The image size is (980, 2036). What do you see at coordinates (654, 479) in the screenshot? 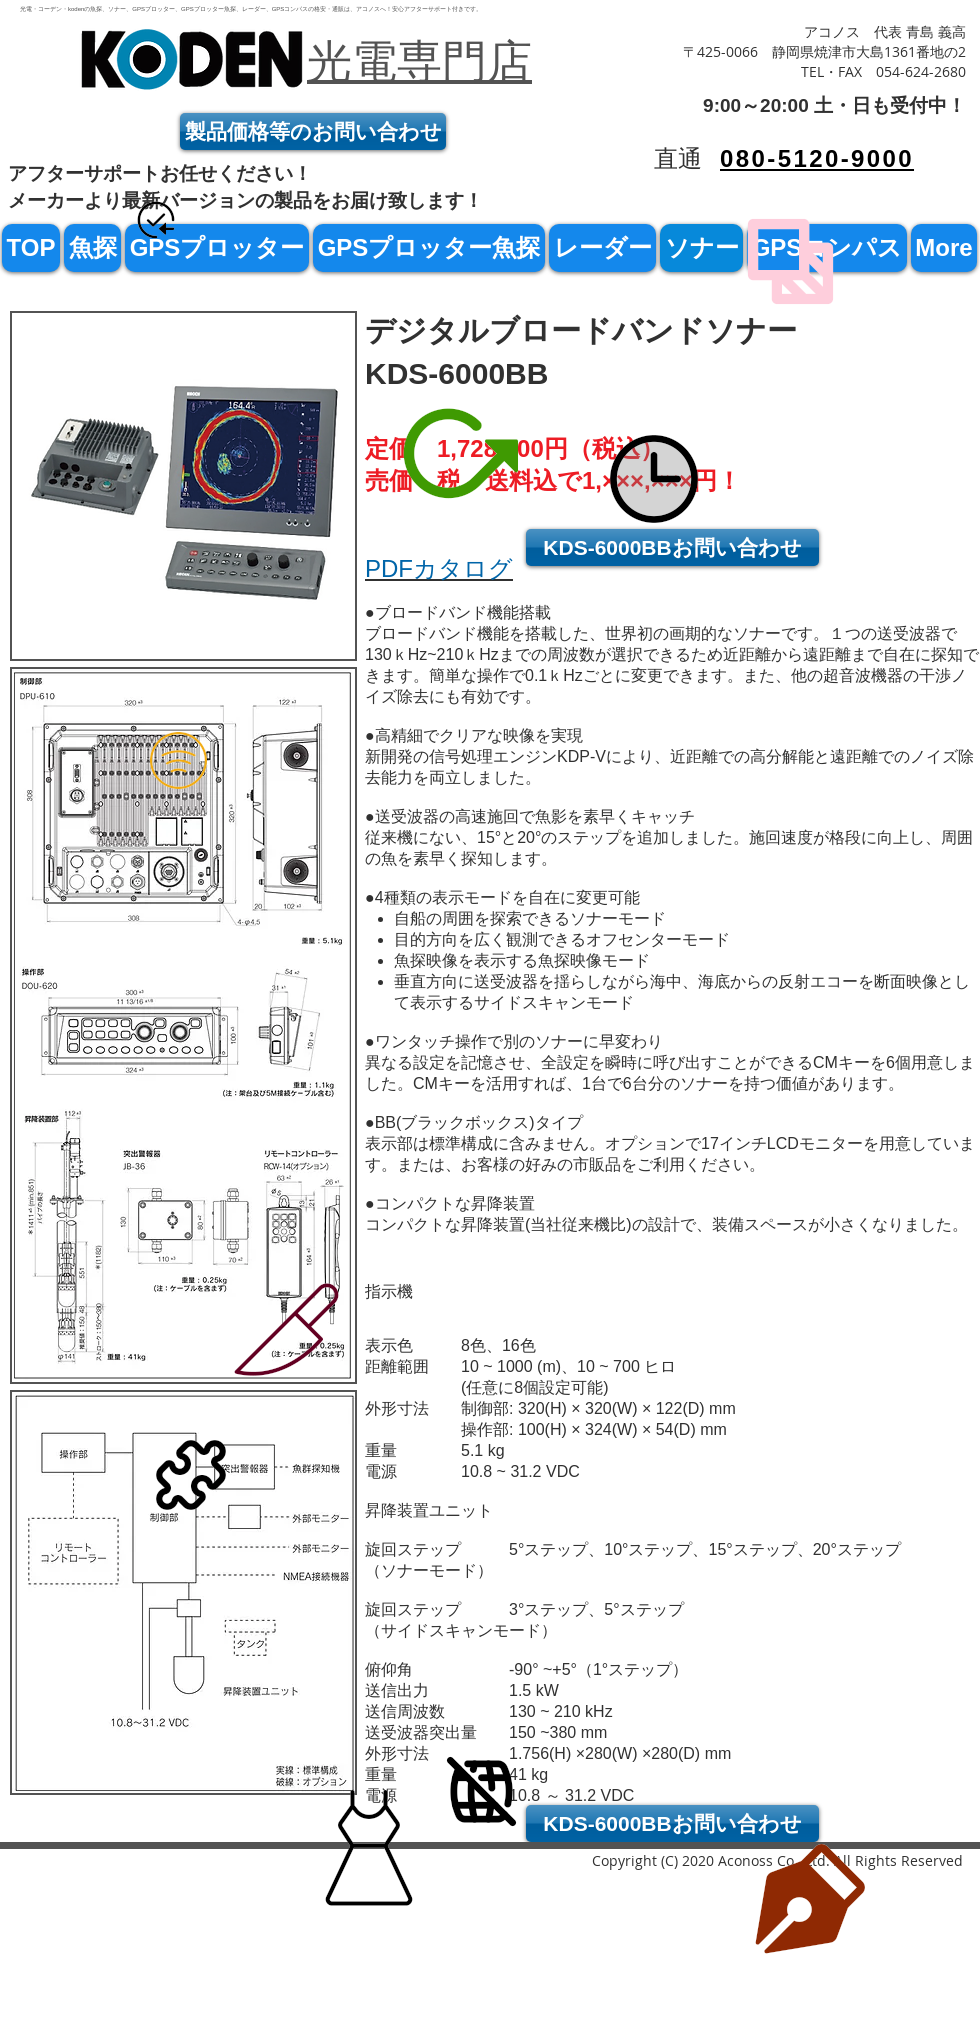
I see `view current time` at bounding box center [654, 479].